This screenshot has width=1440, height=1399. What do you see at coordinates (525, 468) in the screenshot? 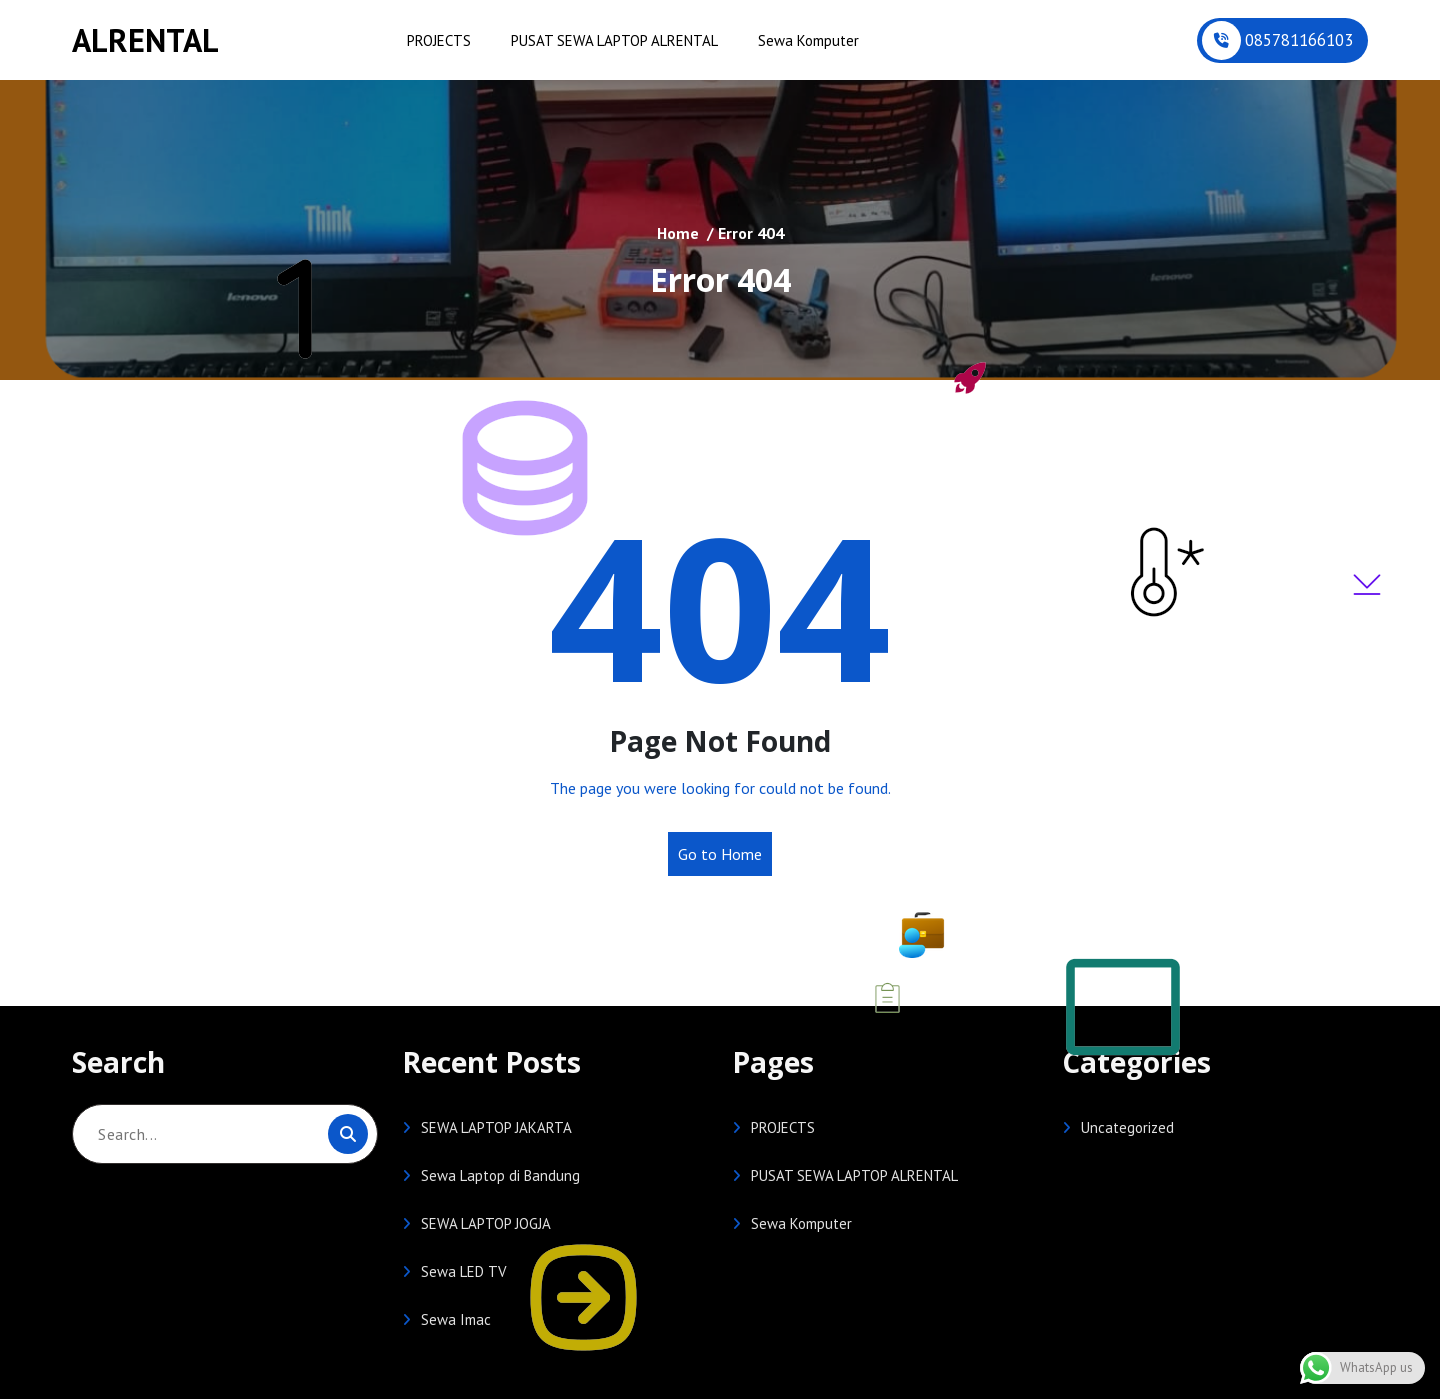
I see `access database or data storage` at bounding box center [525, 468].